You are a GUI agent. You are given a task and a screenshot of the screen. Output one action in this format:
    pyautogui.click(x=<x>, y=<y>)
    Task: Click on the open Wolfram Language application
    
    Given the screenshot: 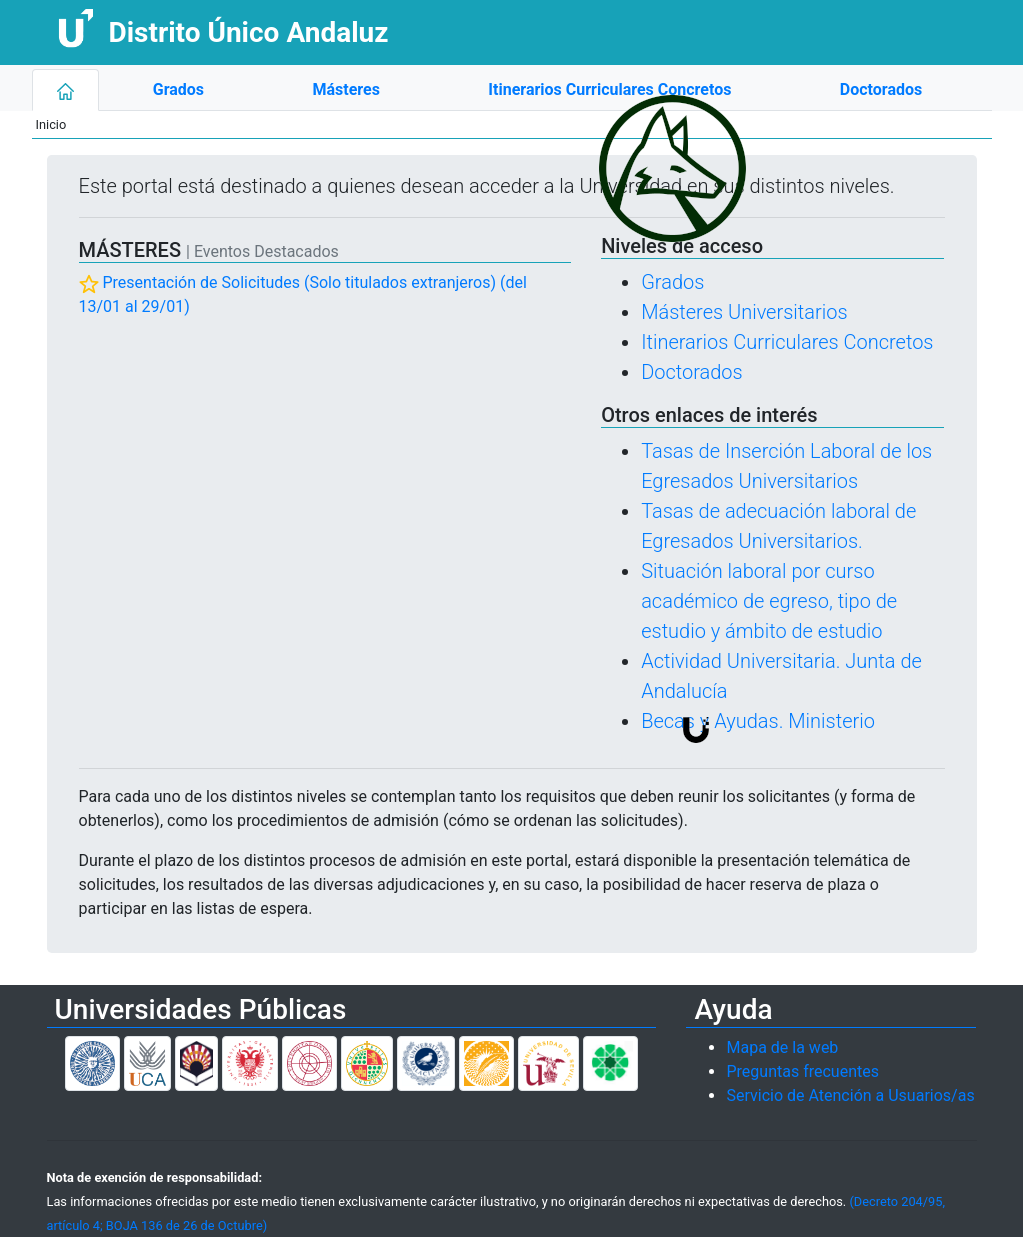 What is the action you would take?
    pyautogui.click(x=672, y=168)
    